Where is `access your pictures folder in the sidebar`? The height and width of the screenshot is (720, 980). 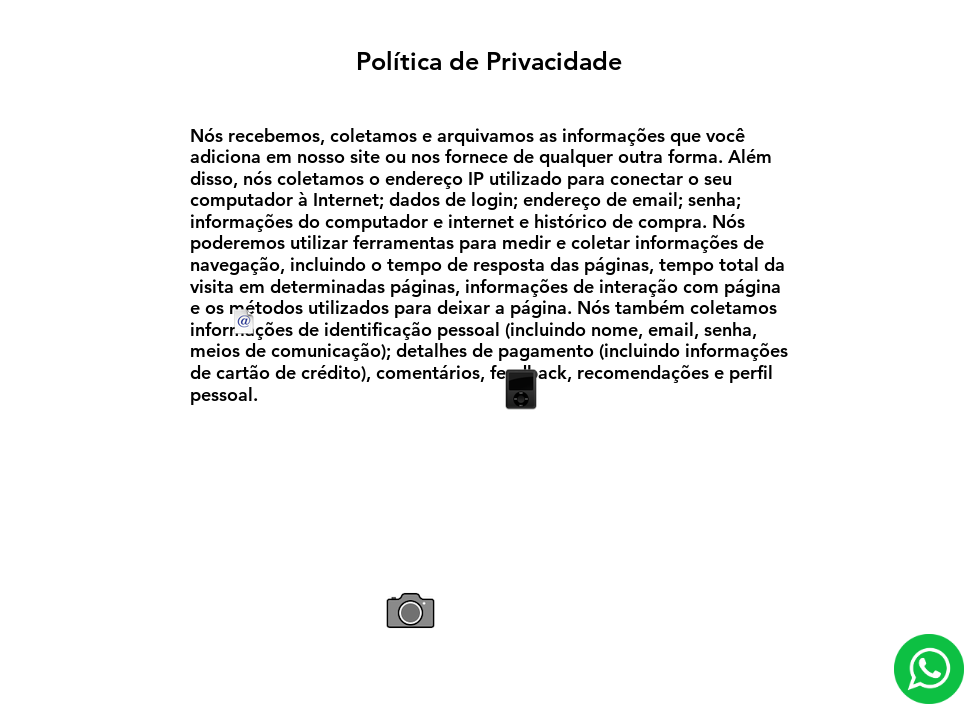 access your pictures folder in the sidebar is located at coordinates (410, 610).